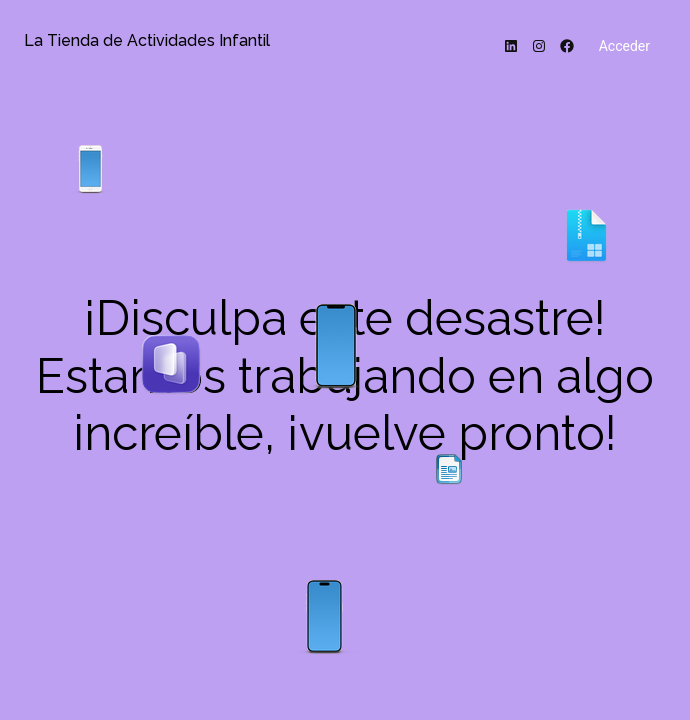 This screenshot has height=720, width=690. I want to click on open tuple for remote pair programming, so click(171, 364).